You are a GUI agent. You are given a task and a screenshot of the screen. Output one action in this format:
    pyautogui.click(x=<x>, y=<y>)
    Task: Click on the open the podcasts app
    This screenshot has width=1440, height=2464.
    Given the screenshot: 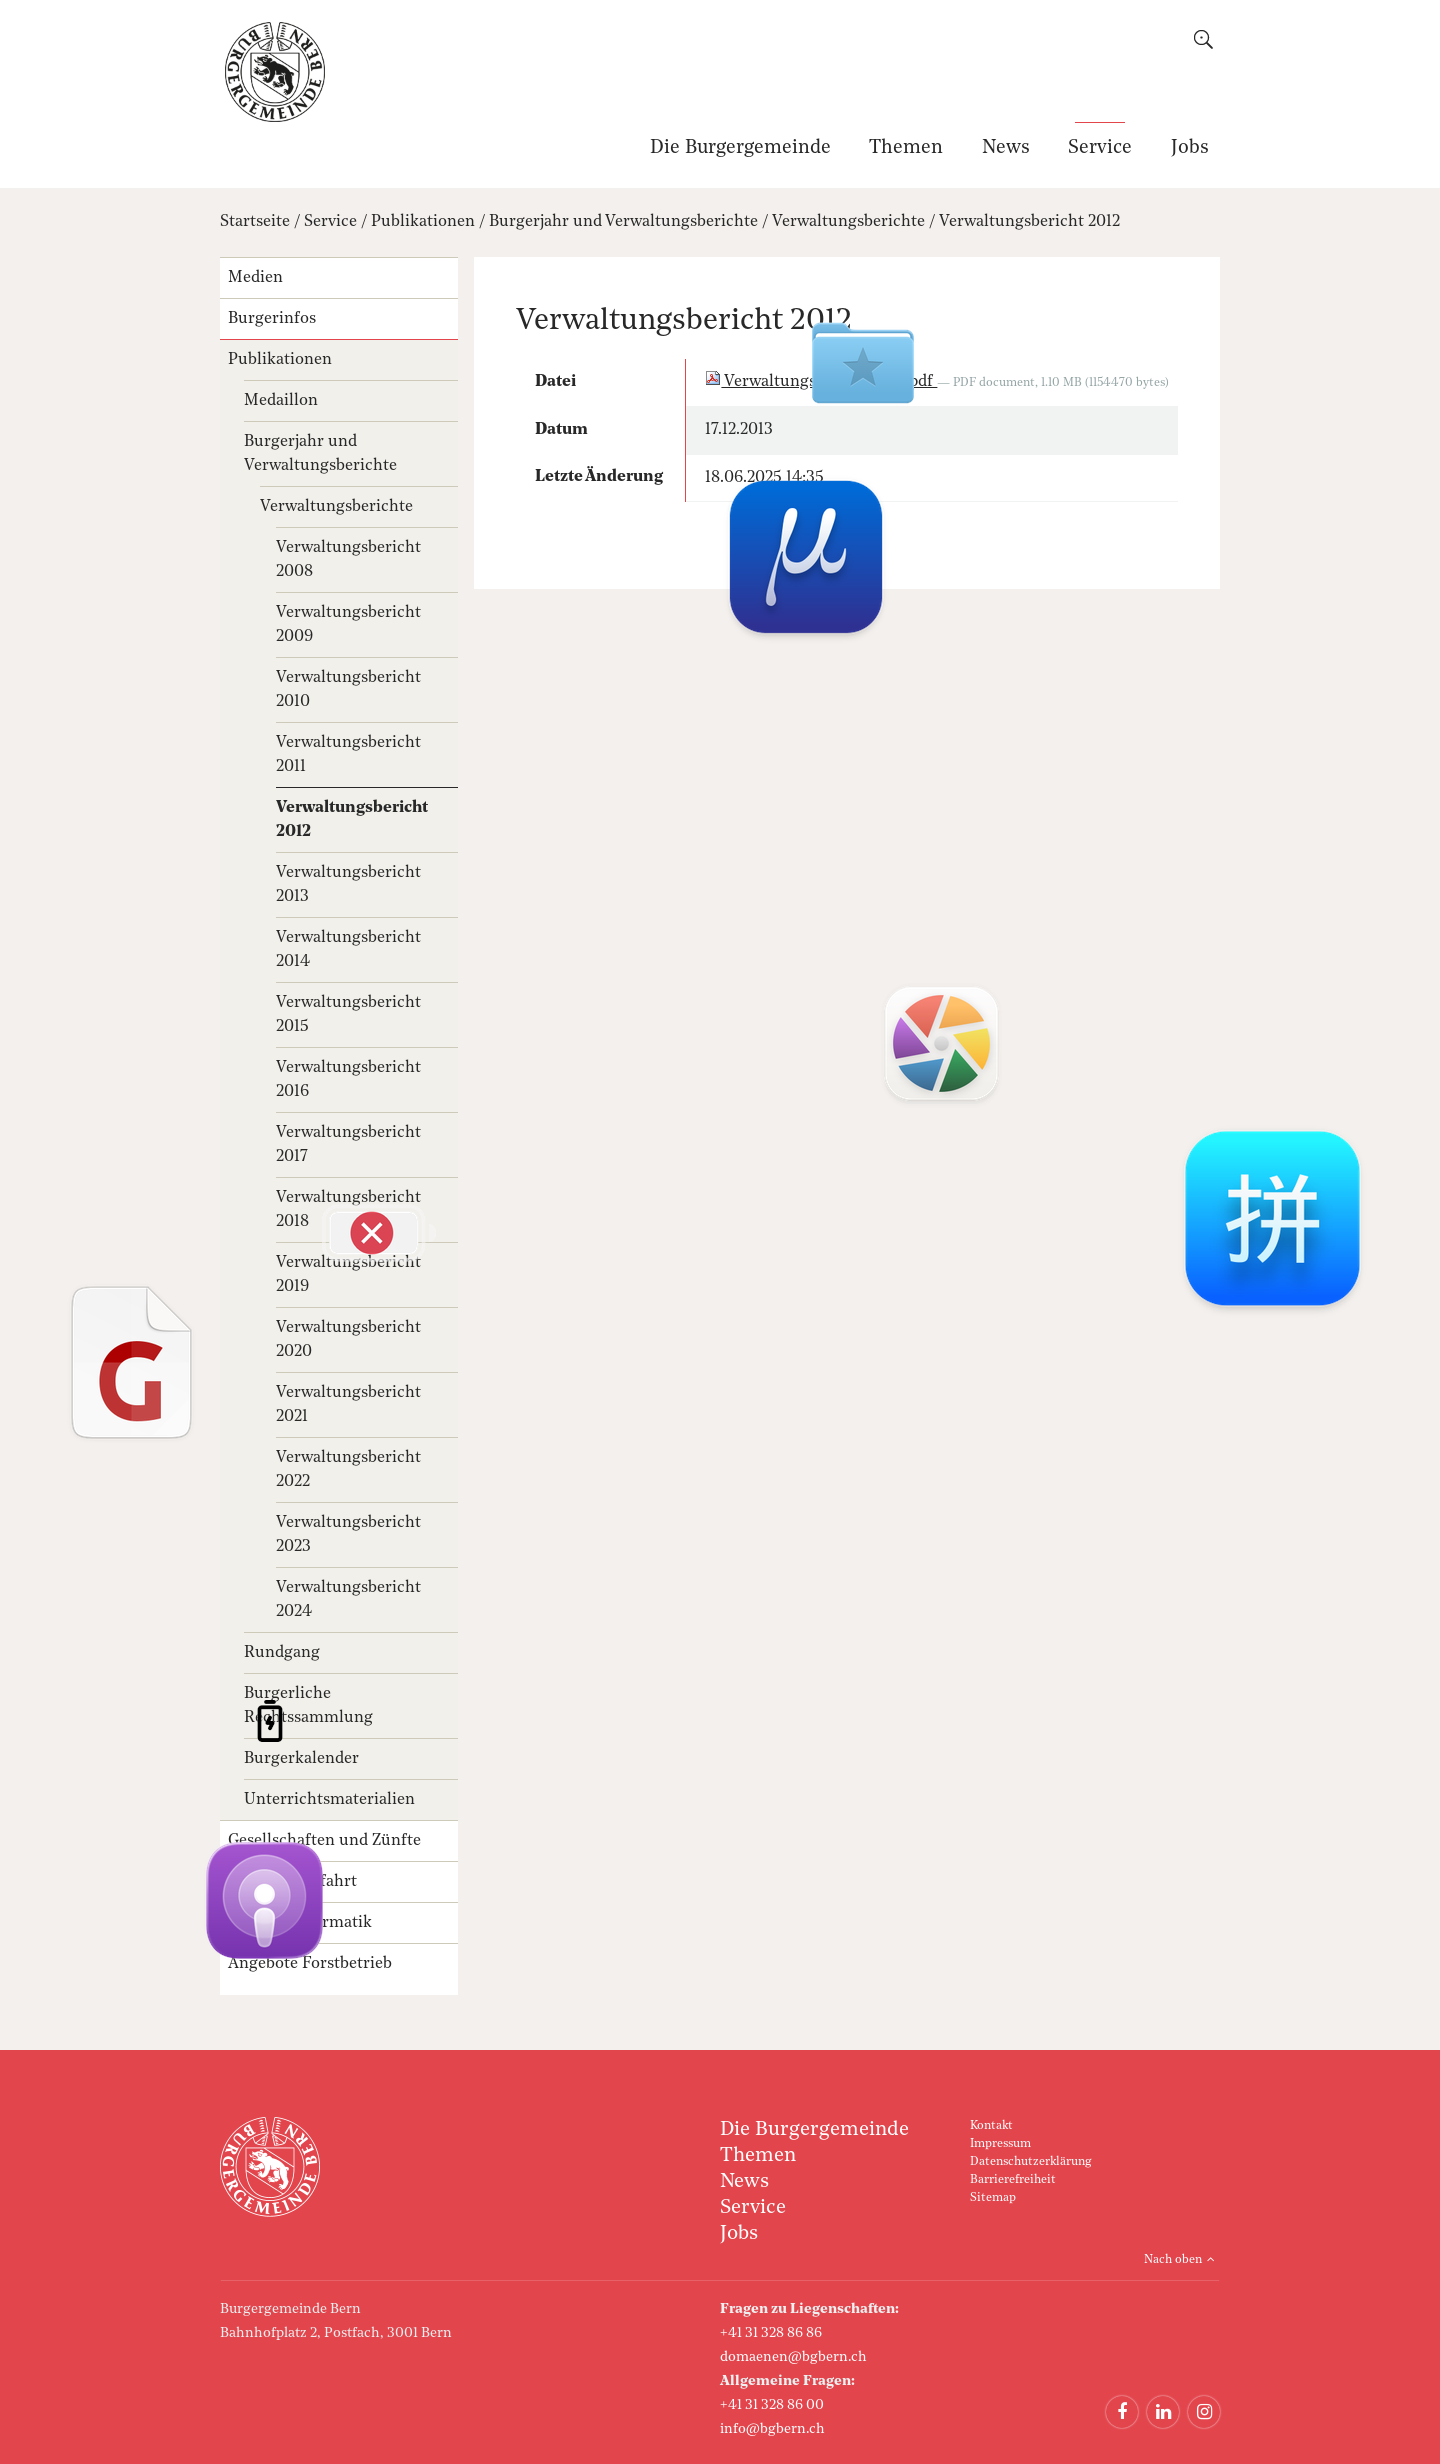 What is the action you would take?
    pyautogui.click(x=264, y=1900)
    